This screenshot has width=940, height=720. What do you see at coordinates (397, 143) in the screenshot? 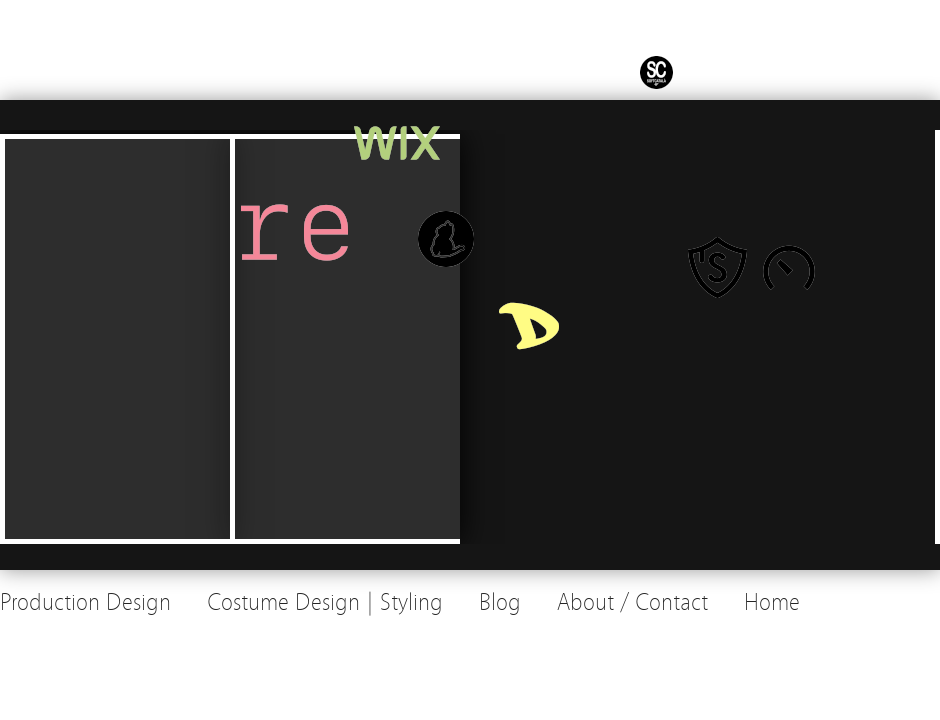
I see `wix website builder logo` at bounding box center [397, 143].